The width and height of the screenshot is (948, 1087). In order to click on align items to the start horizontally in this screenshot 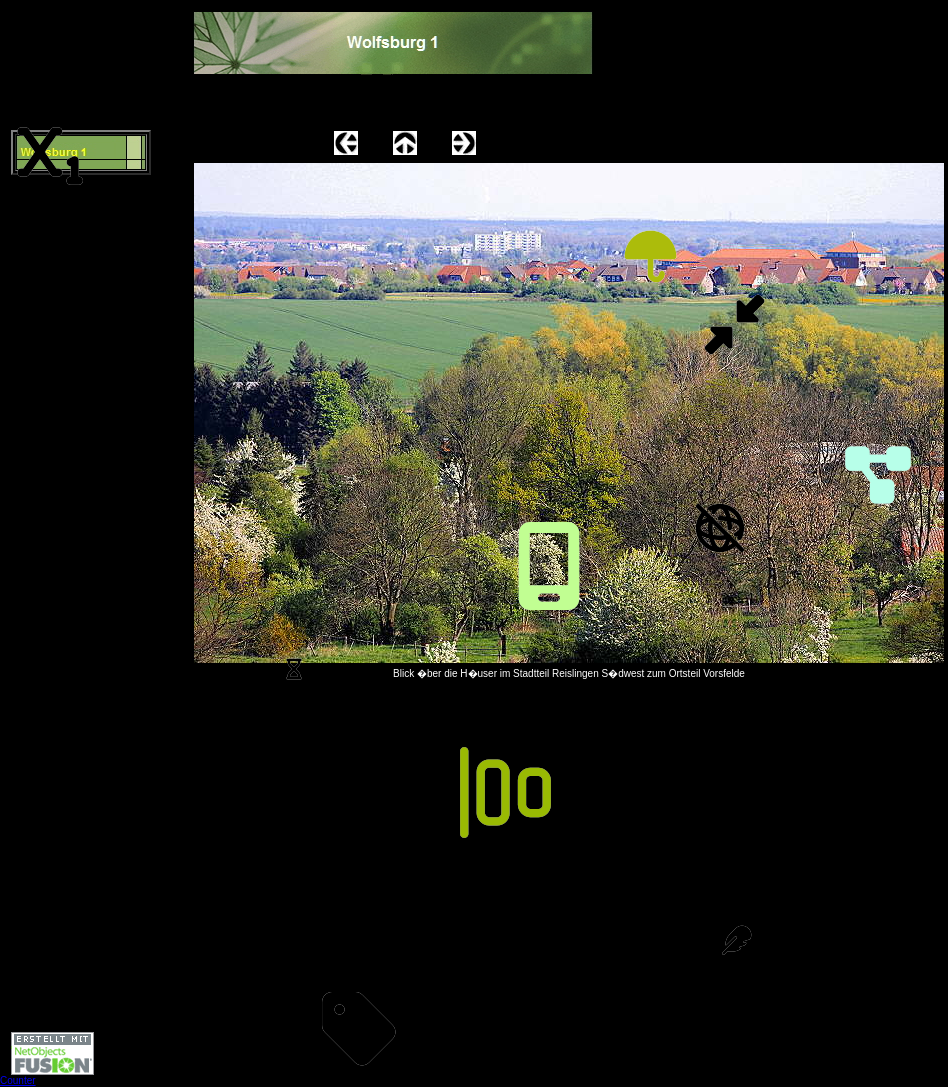, I will do `click(505, 792)`.